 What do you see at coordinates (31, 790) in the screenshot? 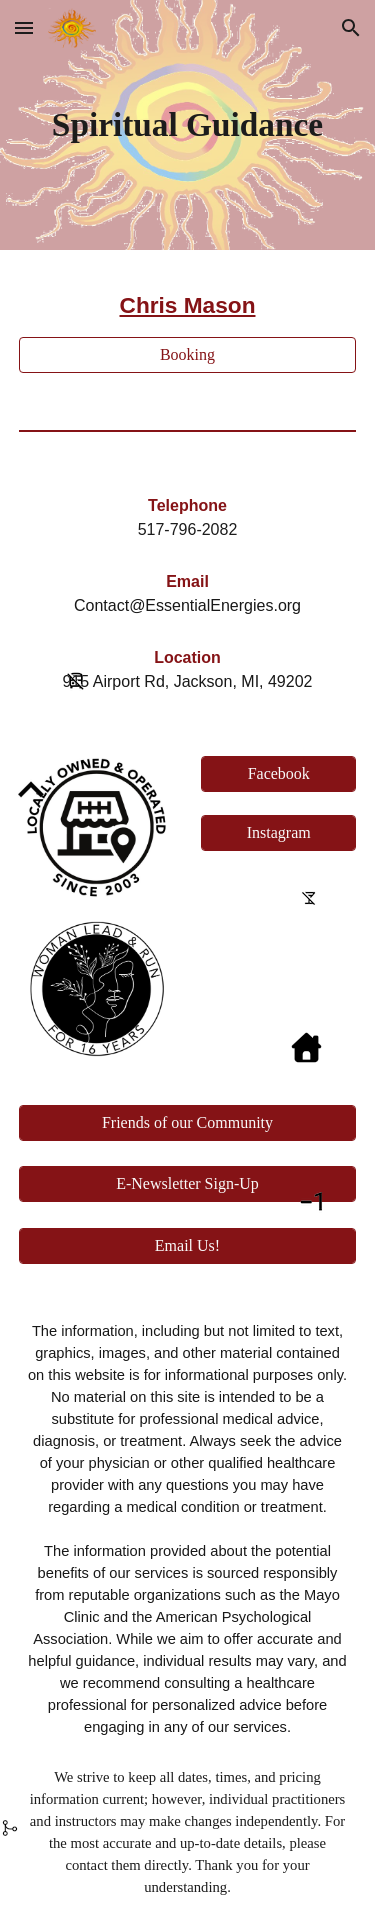
I see `collapse an expanded section or menu` at bounding box center [31, 790].